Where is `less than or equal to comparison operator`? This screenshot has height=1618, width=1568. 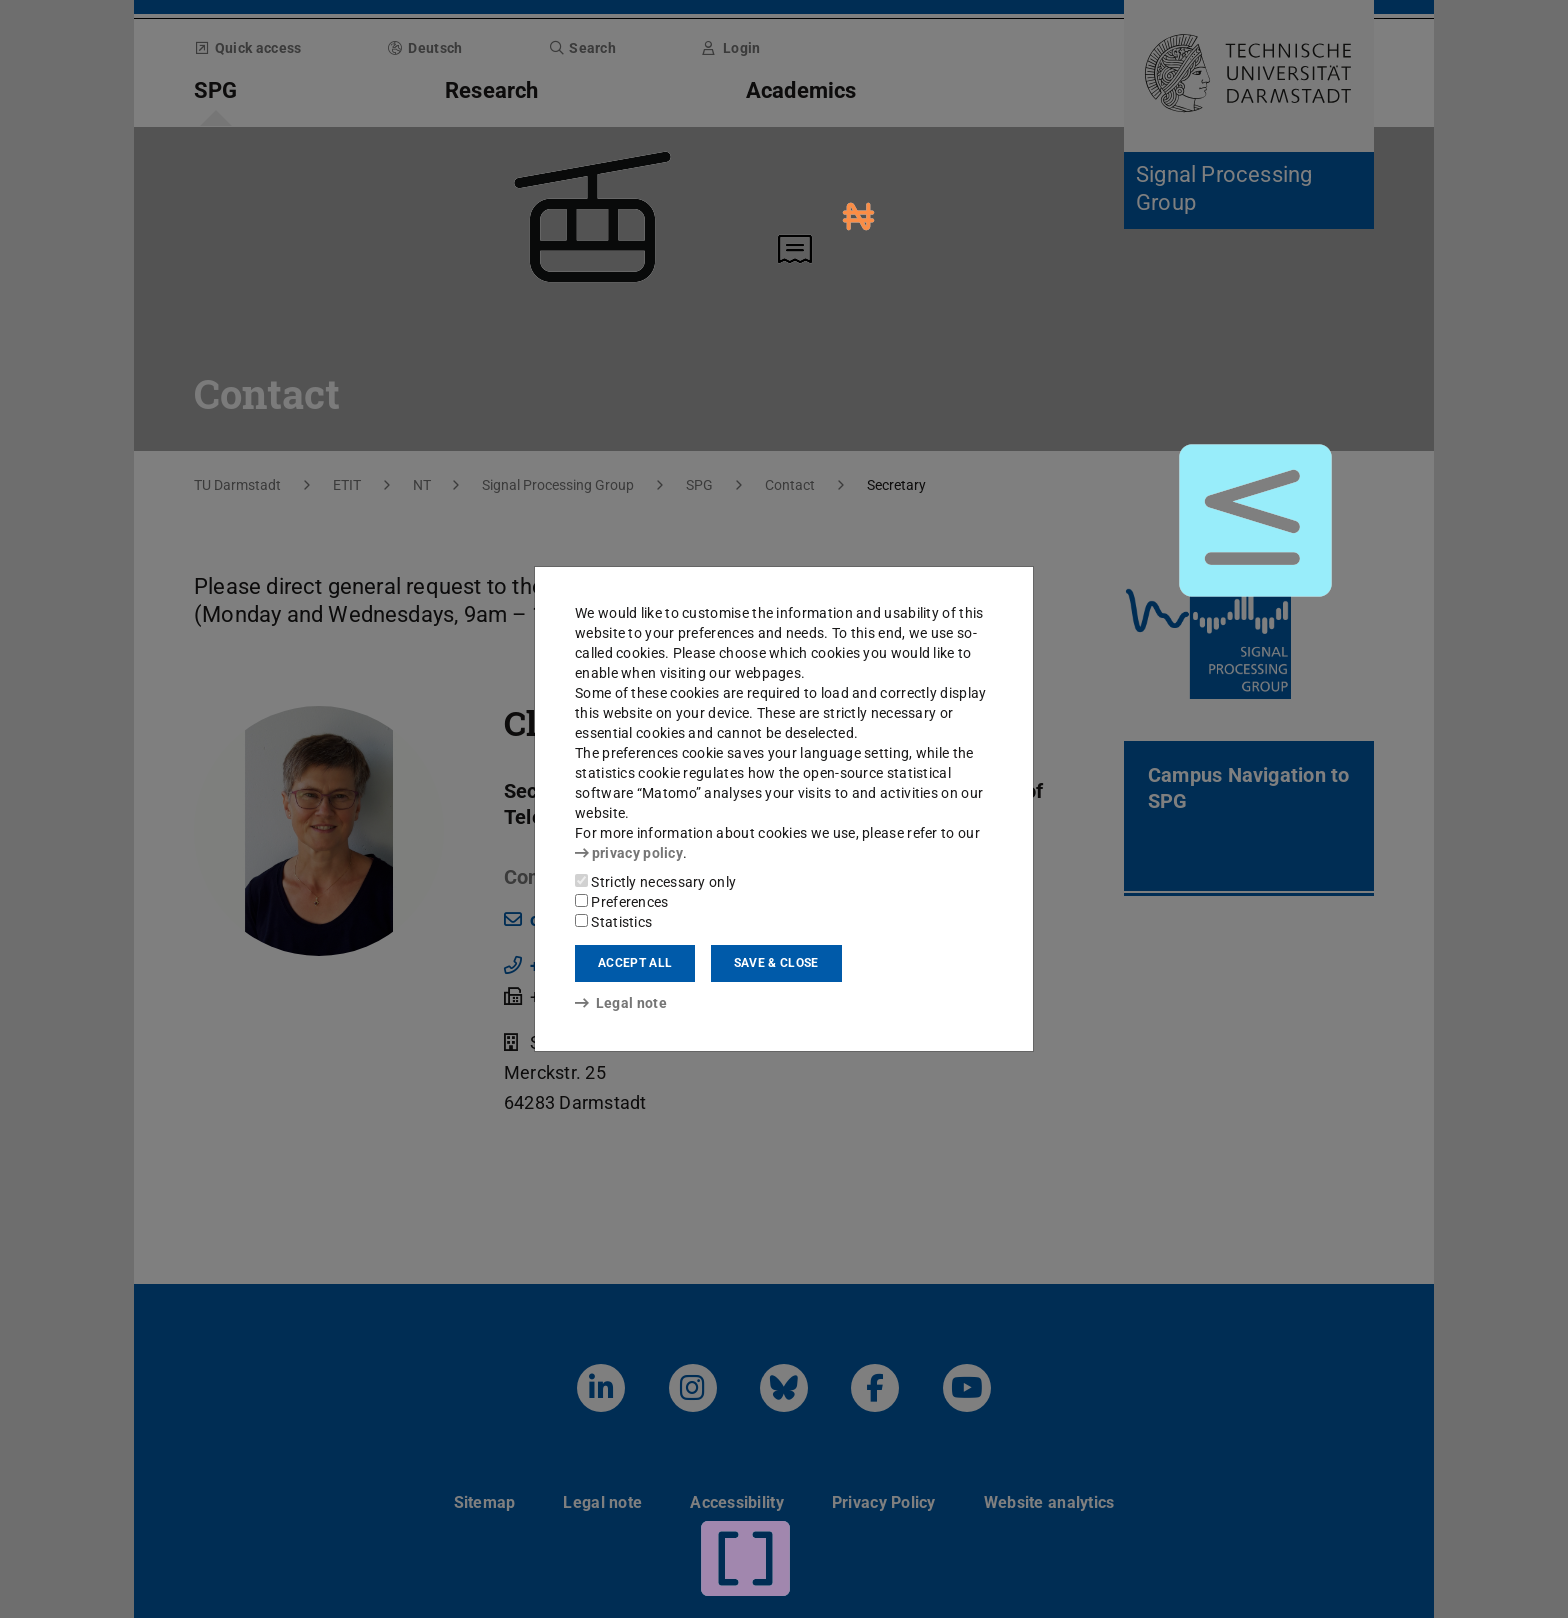 less than or equal to comparison operator is located at coordinates (1255, 520).